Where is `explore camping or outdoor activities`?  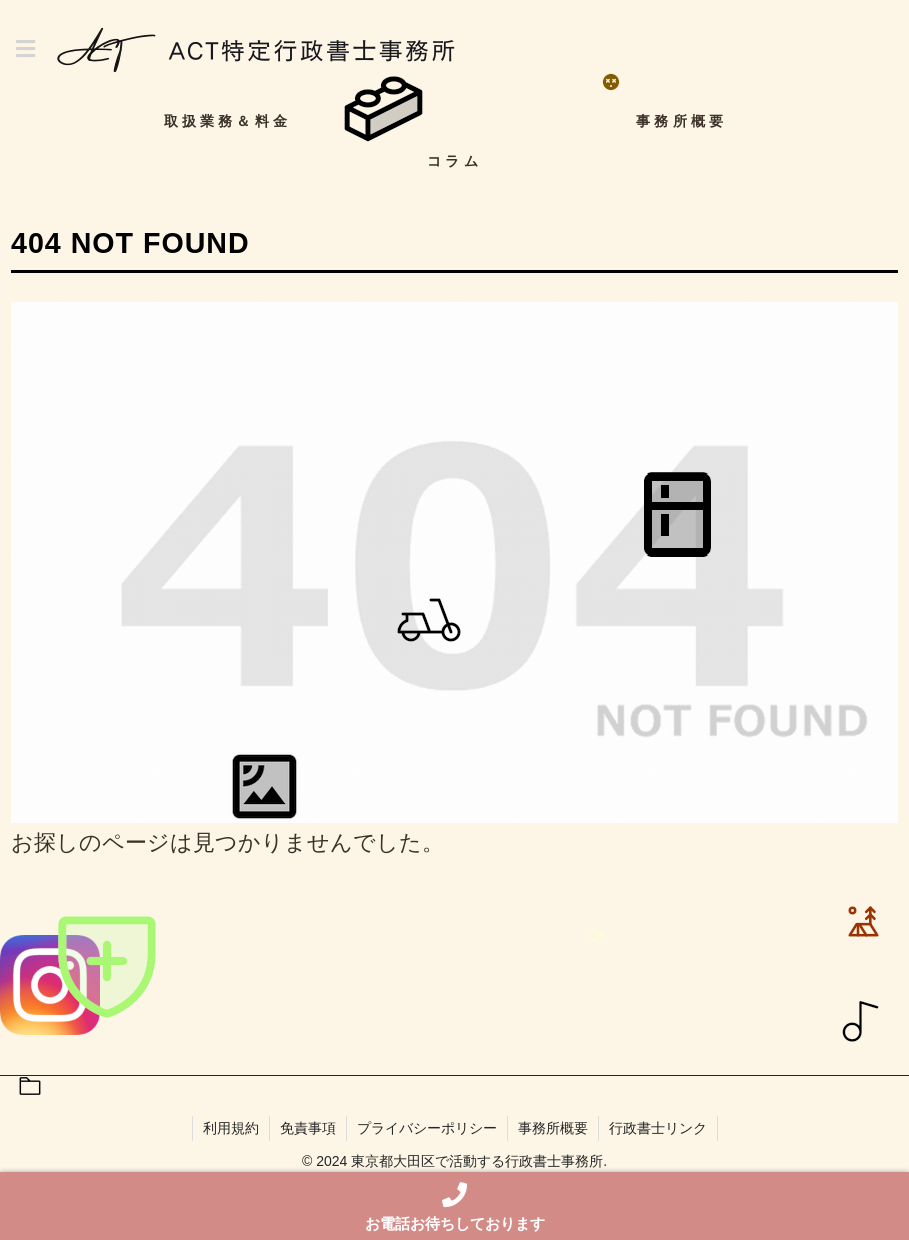 explore camping or outdoor activities is located at coordinates (863, 921).